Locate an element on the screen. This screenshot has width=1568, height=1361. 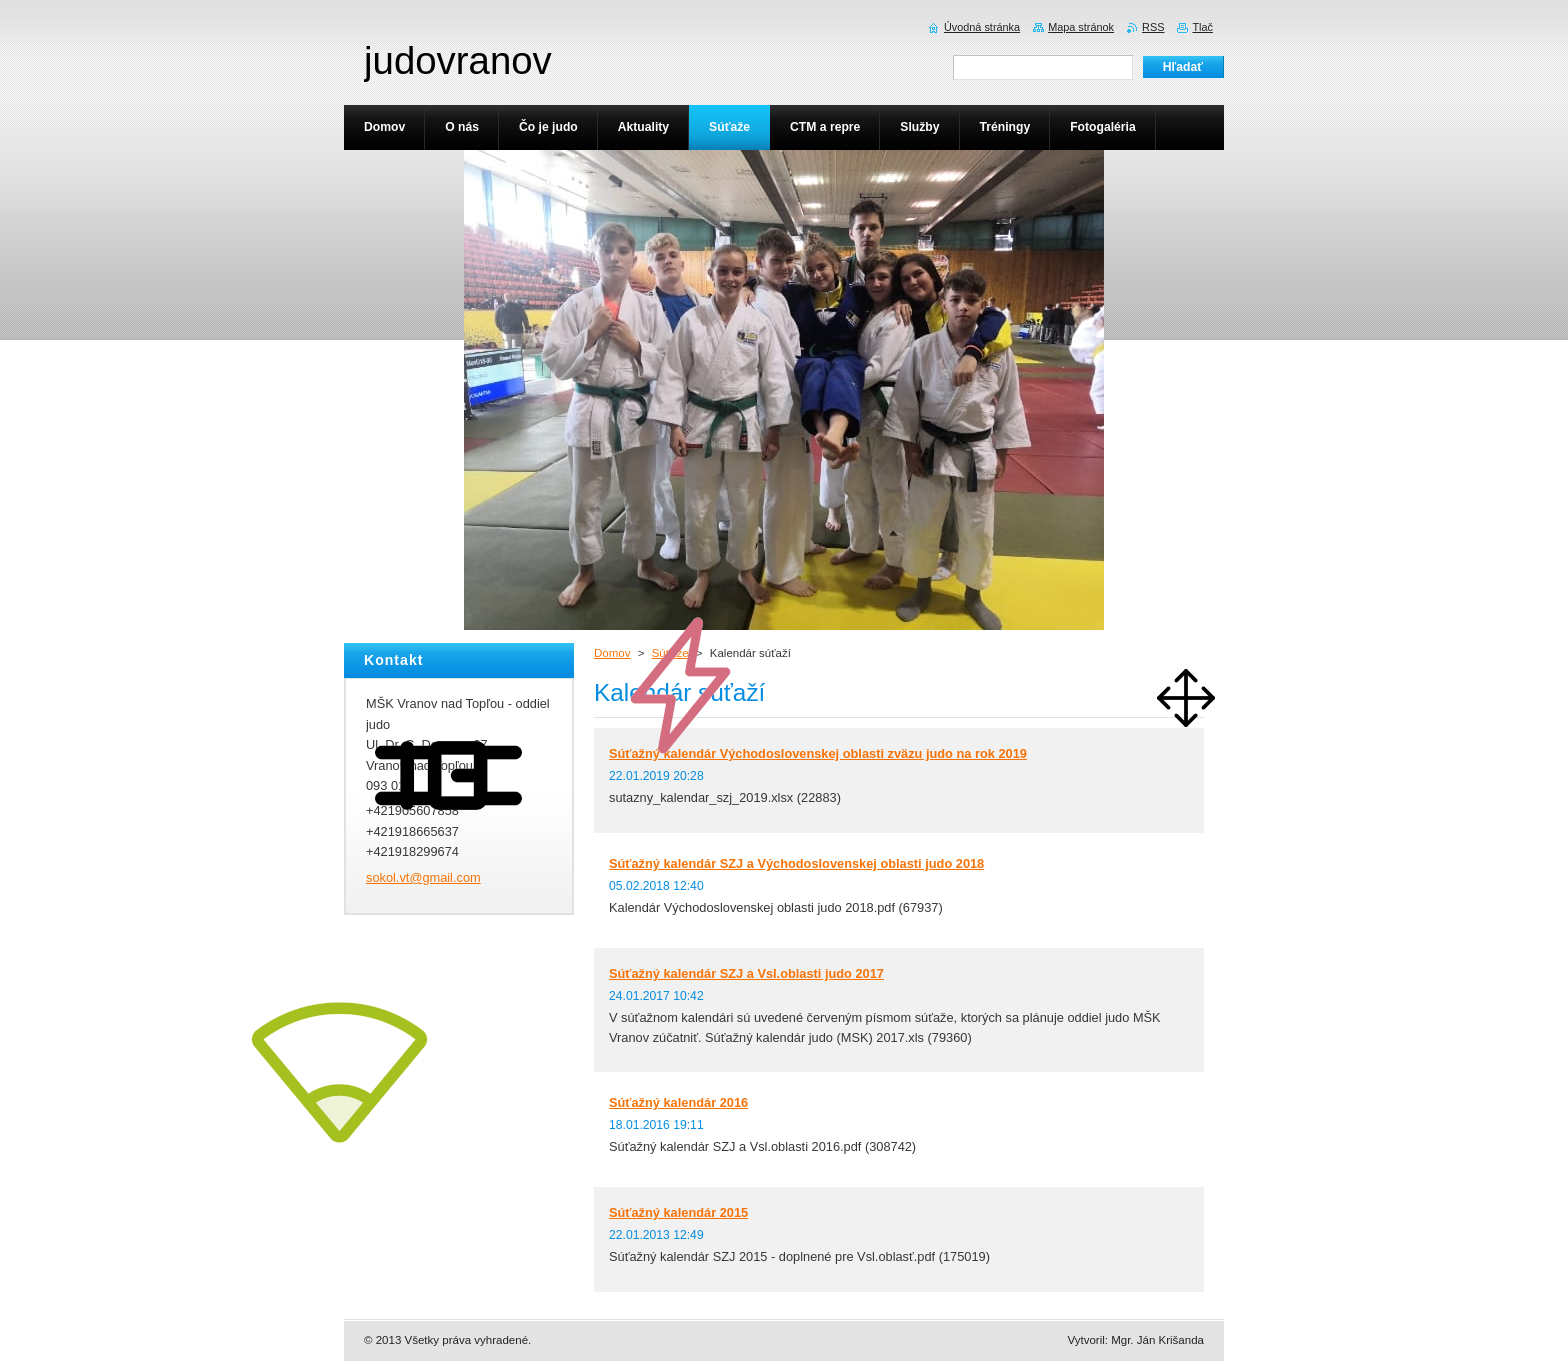
adjust clothing or accessory settings is located at coordinates (448, 775).